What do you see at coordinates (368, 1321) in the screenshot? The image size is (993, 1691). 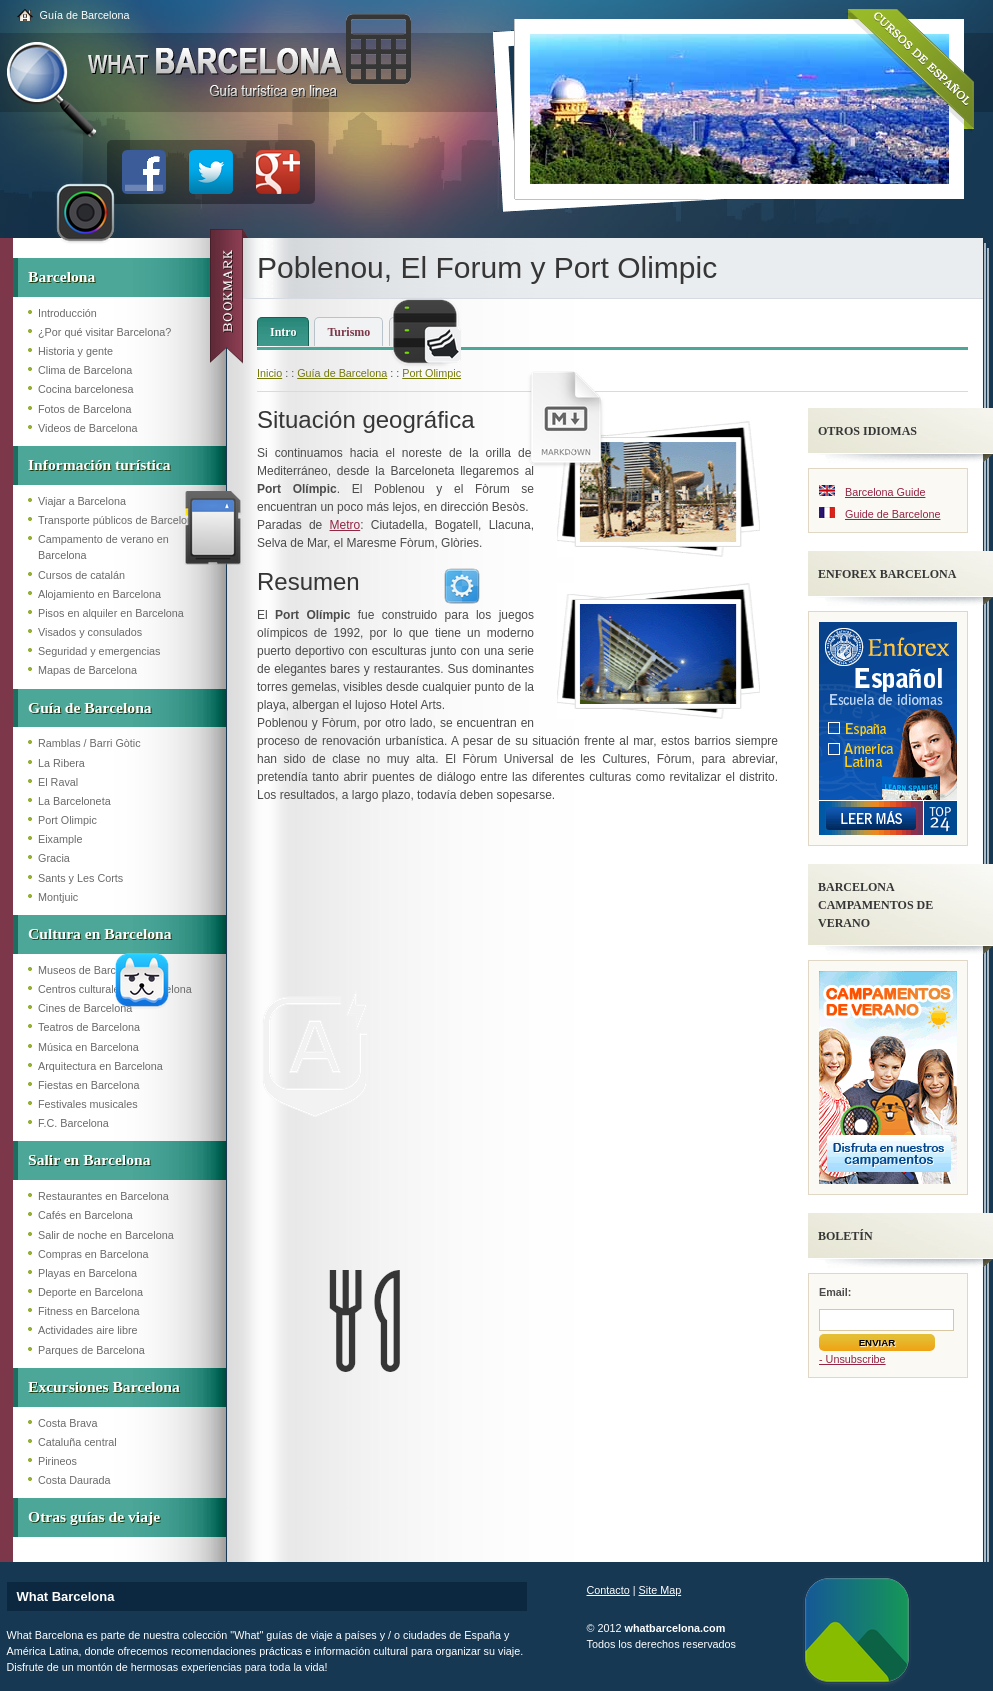 I see `access food and drink emoji category` at bounding box center [368, 1321].